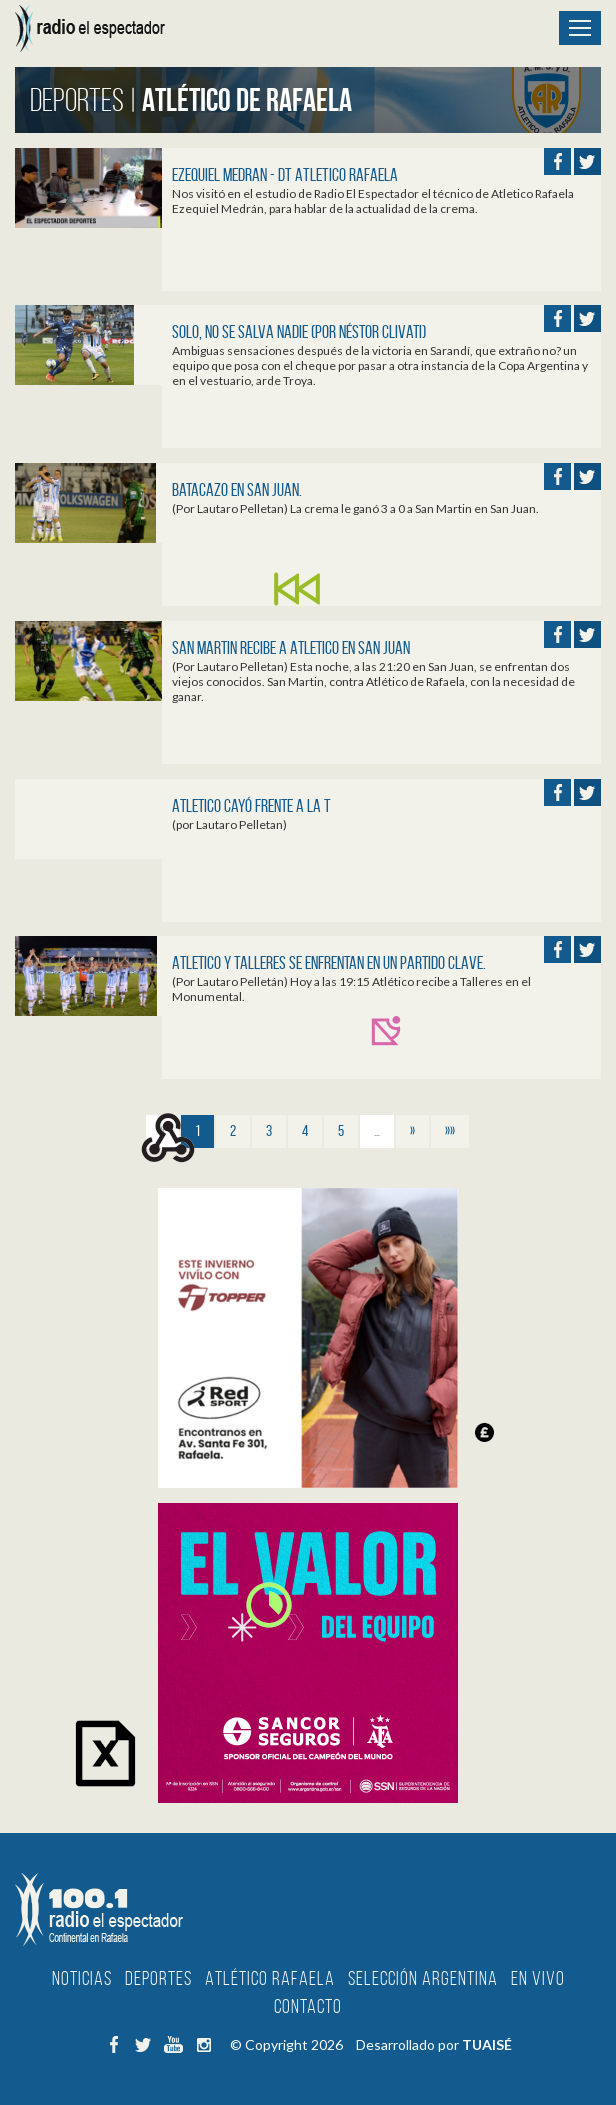 This screenshot has height=2105, width=616. Describe the element at coordinates (297, 589) in the screenshot. I see `skip to the beginning of the track` at that location.